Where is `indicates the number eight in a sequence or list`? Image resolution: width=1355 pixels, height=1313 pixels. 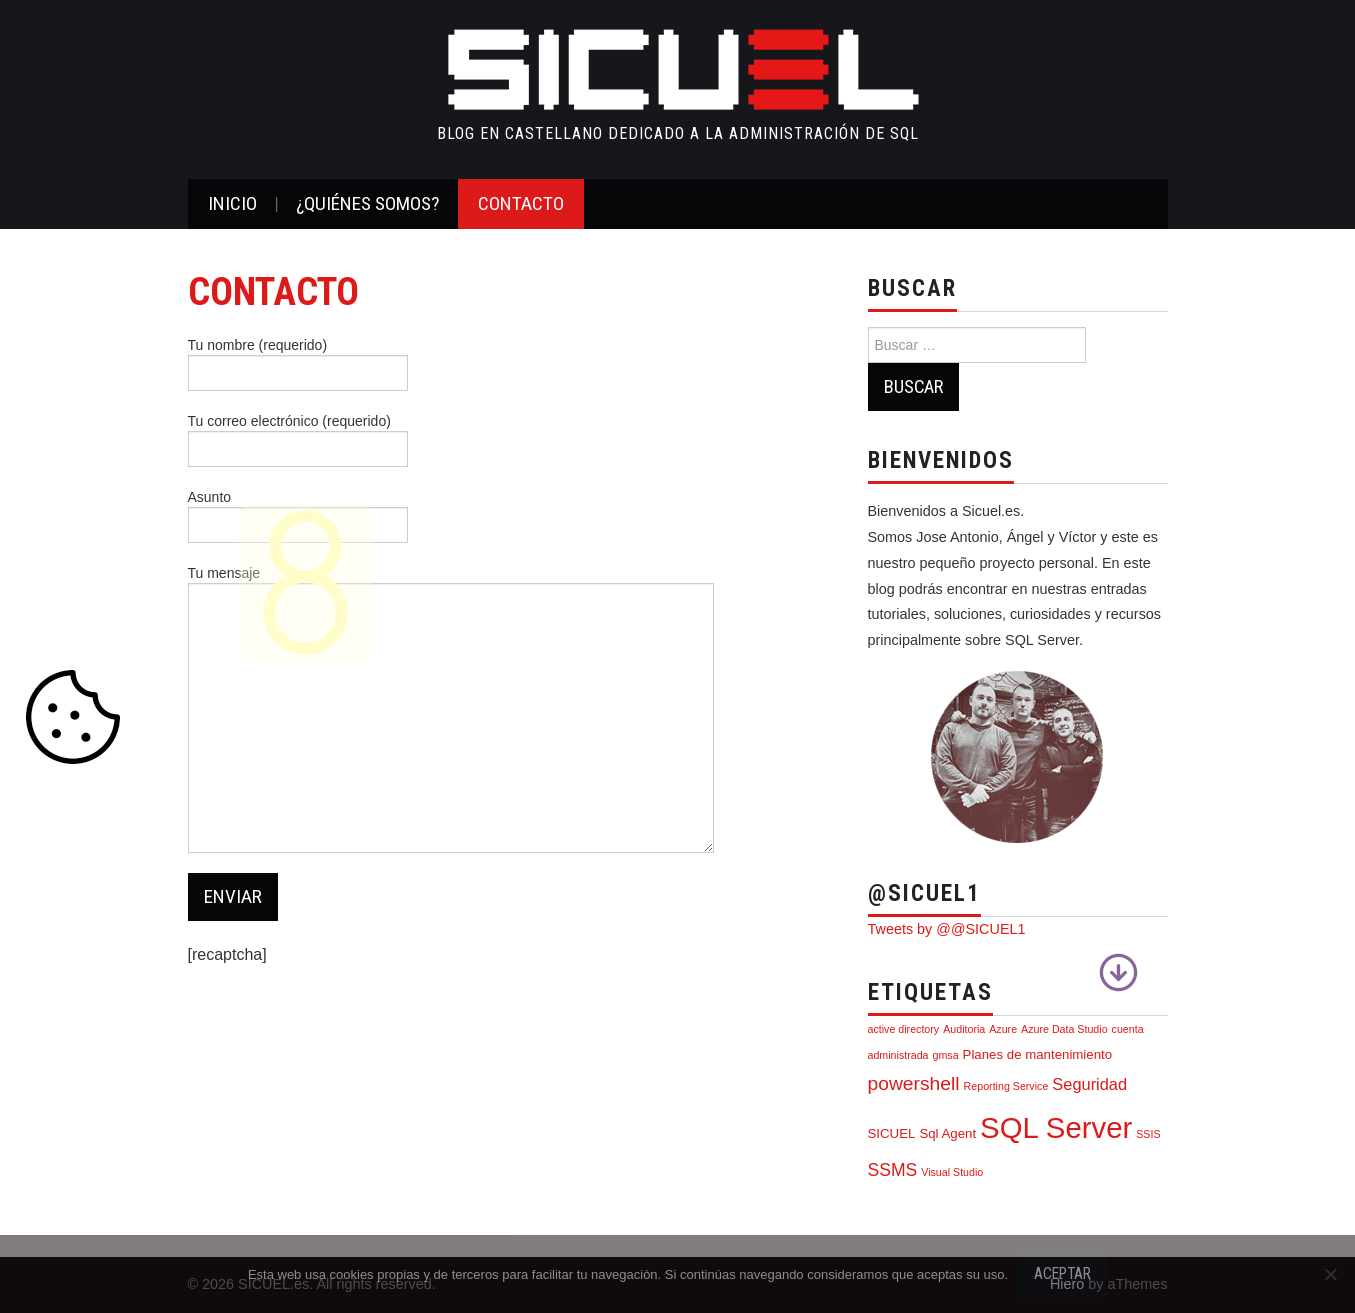
indicates the number eight in a sequence or list is located at coordinates (305, 582).